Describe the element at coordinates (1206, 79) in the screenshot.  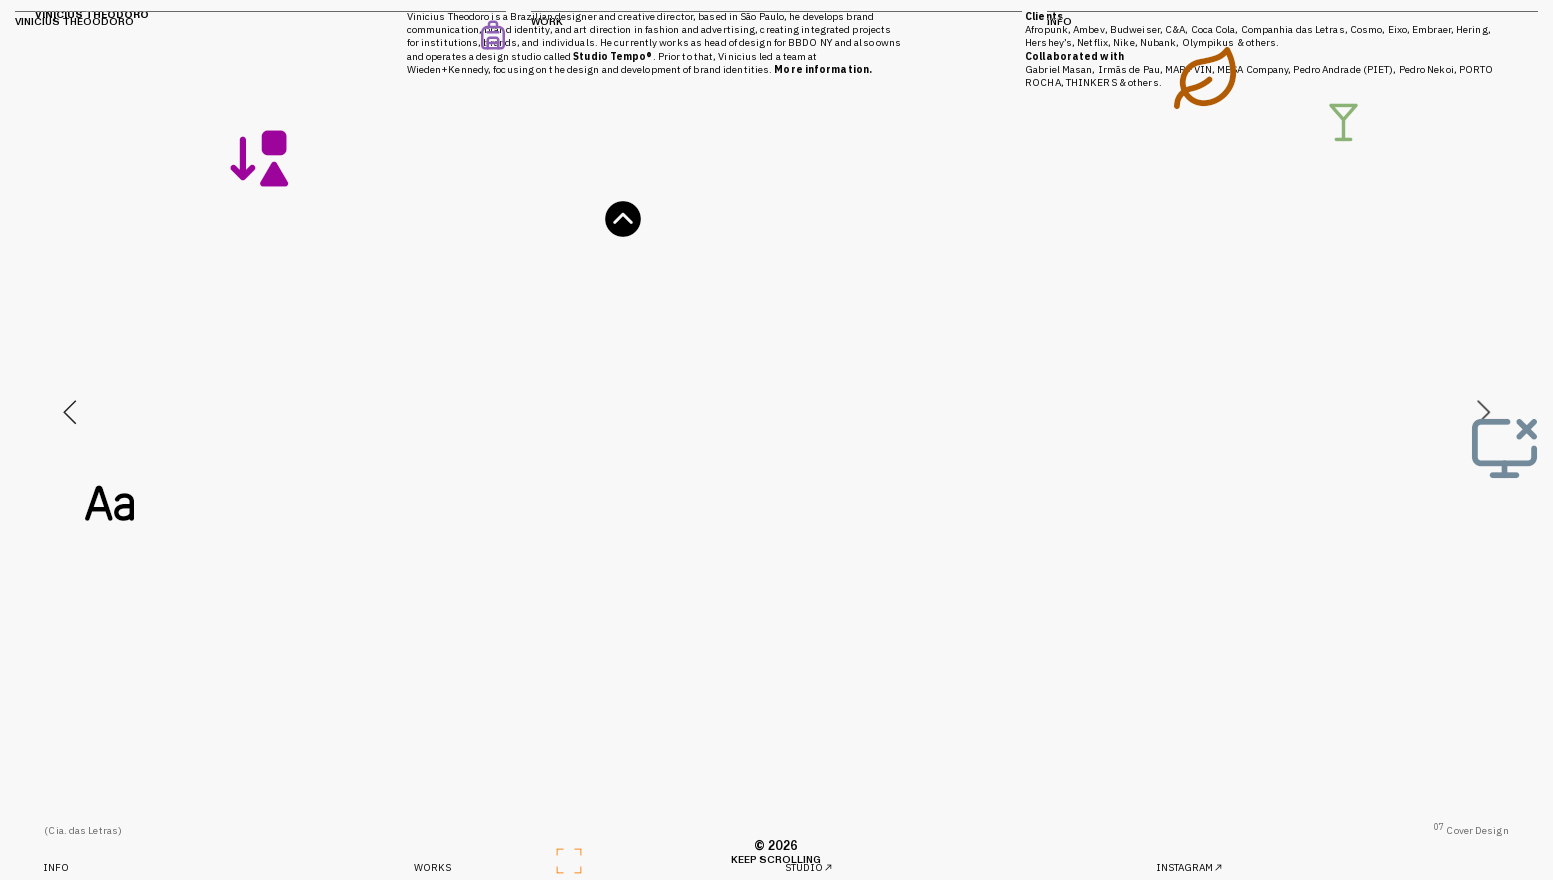
I see `indicates eco-friendly or sustainable option` at that location.